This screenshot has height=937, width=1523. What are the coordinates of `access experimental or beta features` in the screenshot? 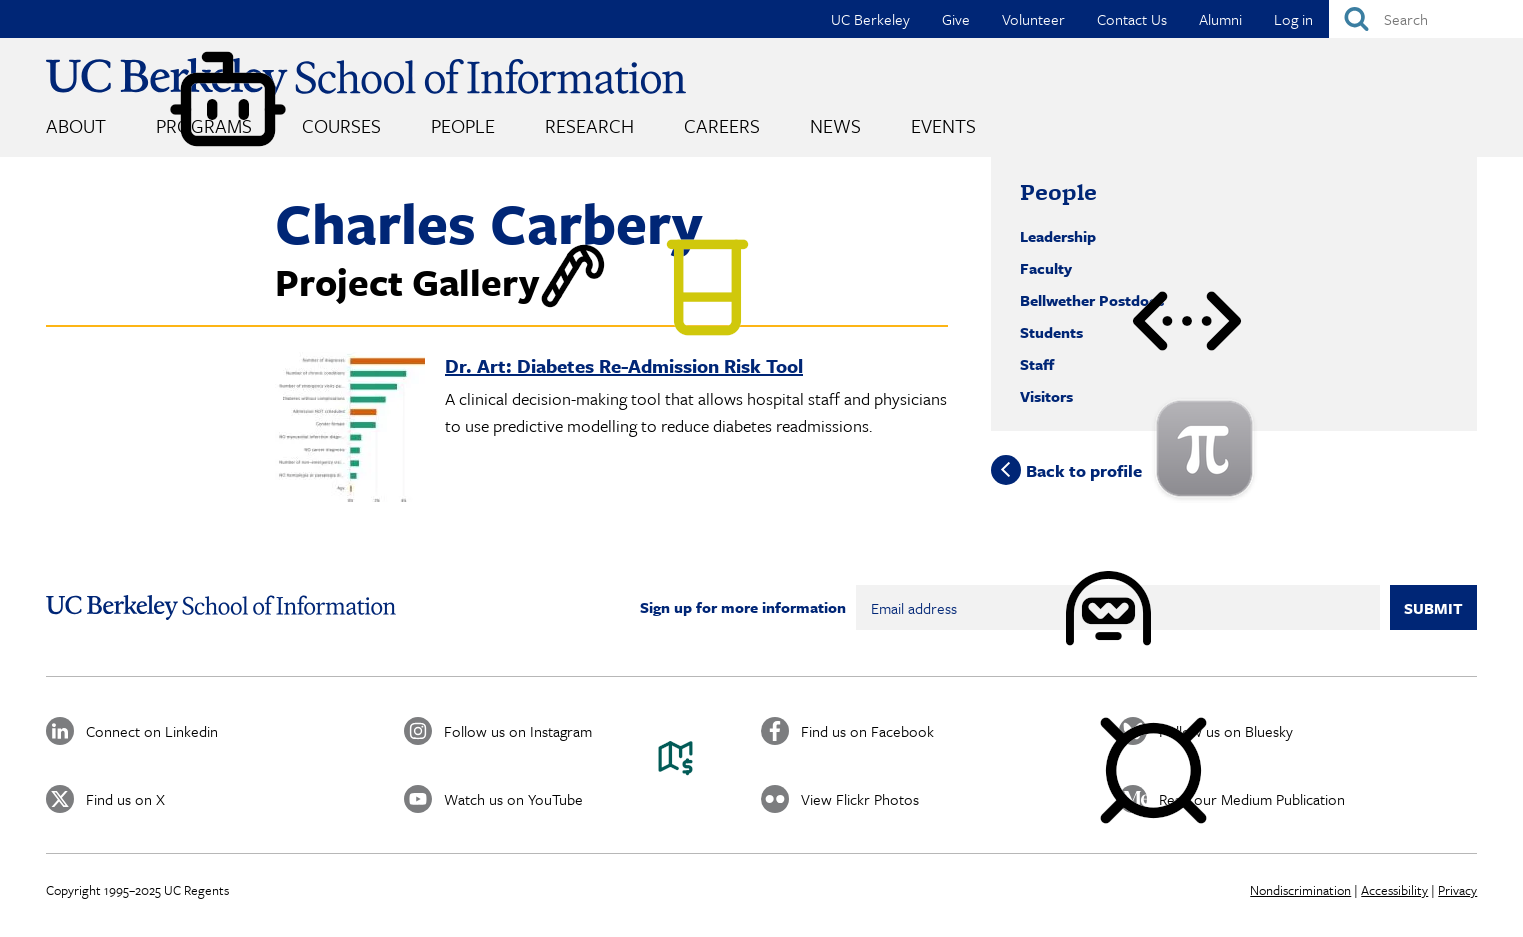 It's located at (707, 287).